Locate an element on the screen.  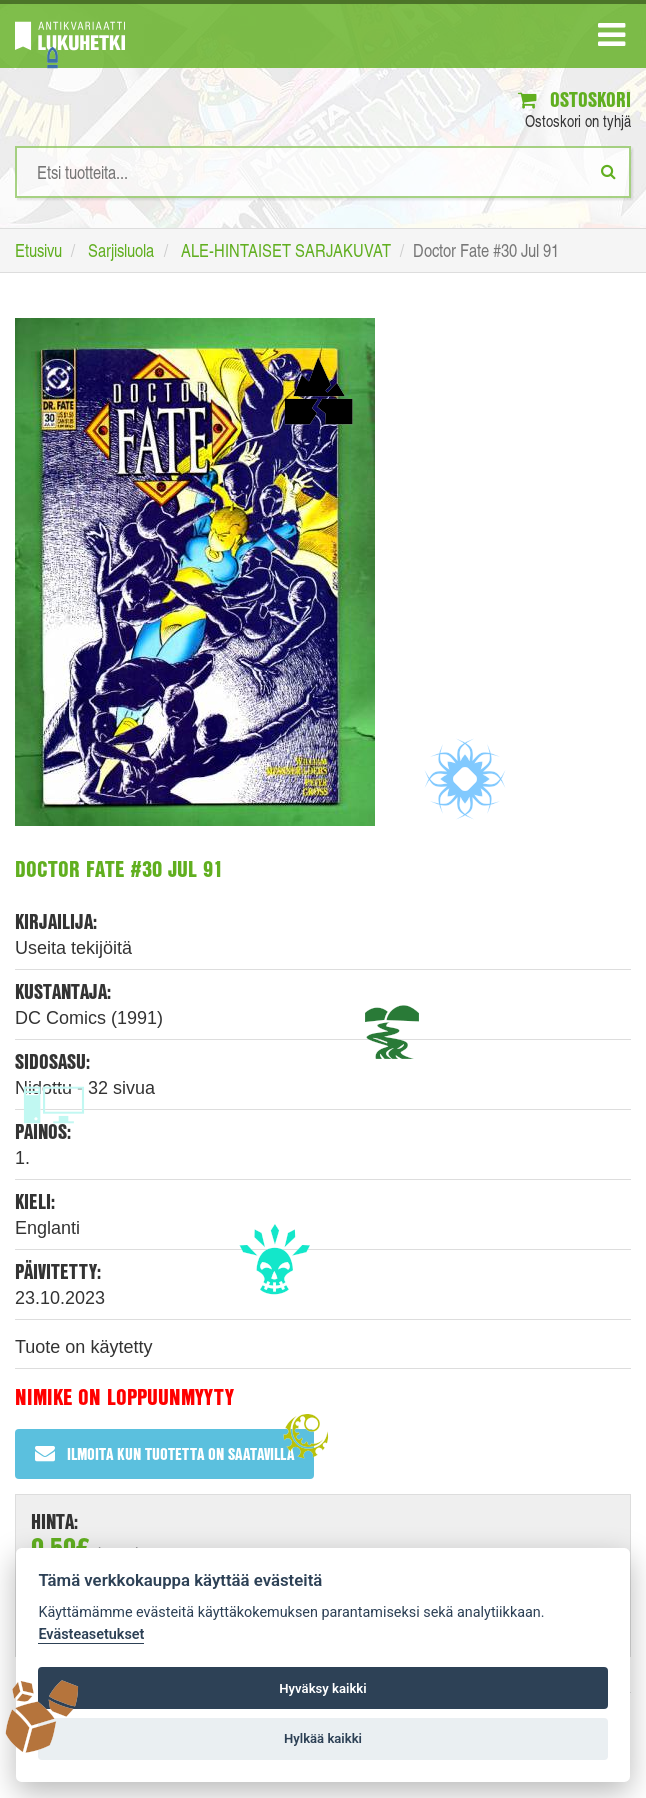
access desktop or PC gaming mode is located at coordinates (54, 1105).